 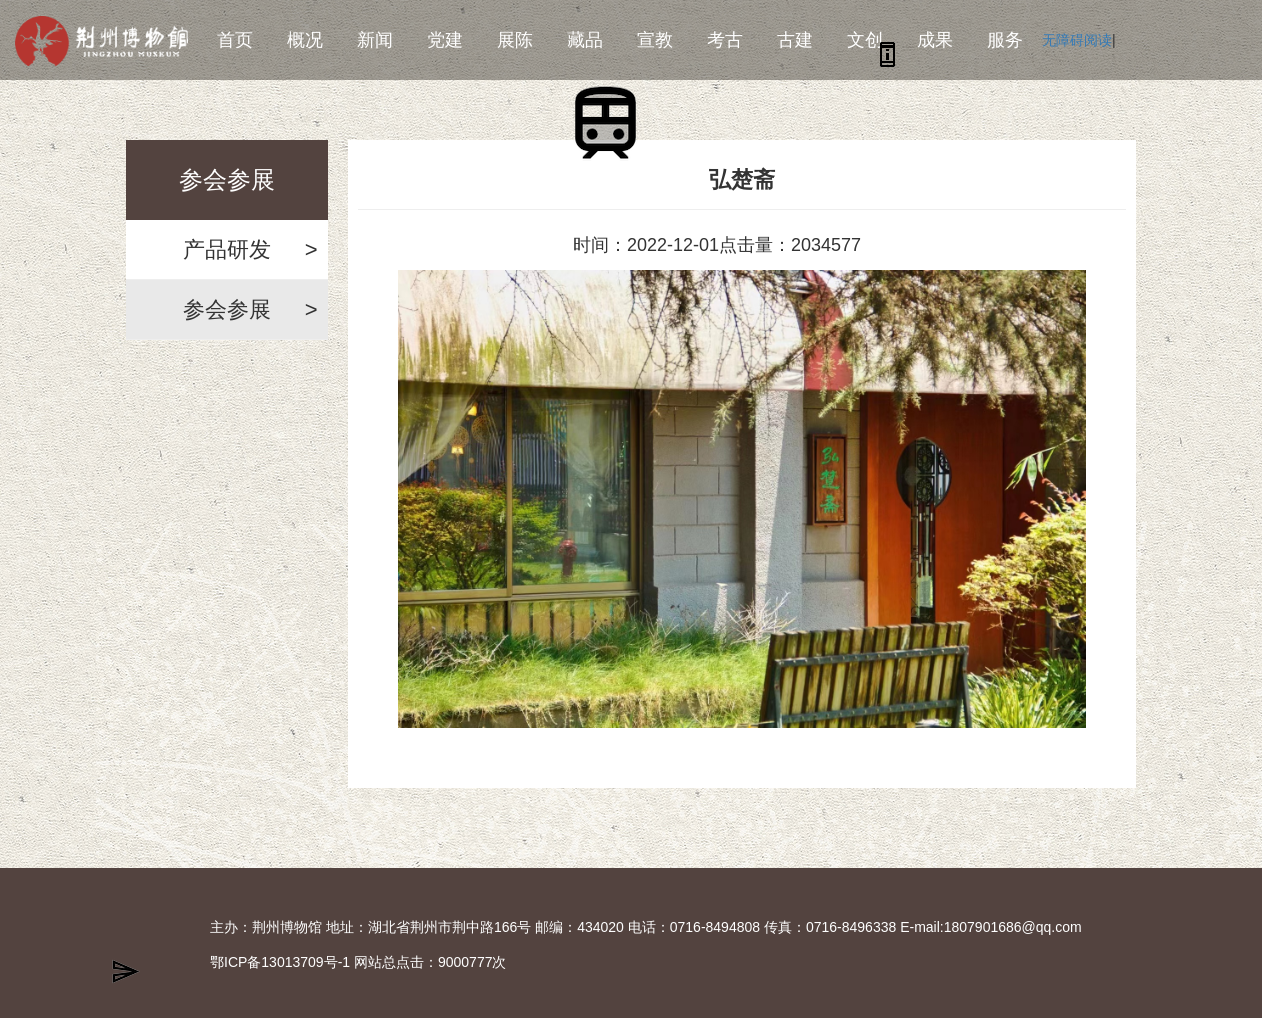 What do you see at coordinates (605, 124) in the screenshot?
I see `view train schedules or routes` at bounding box center [605, 124].